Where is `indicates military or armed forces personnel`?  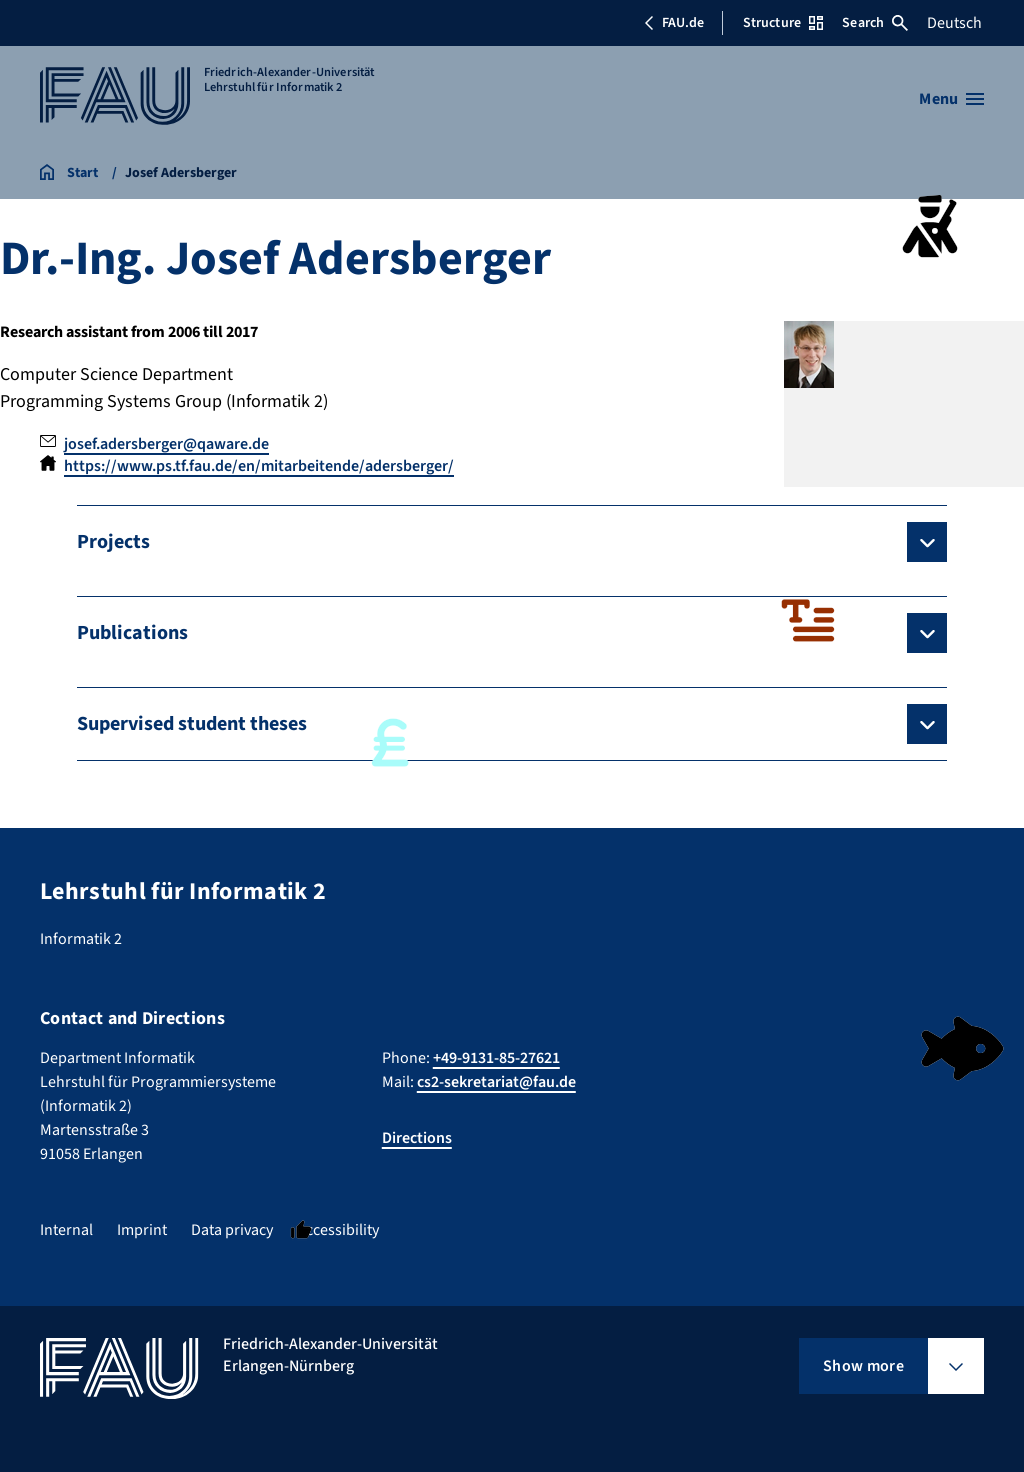 indicates military or armed forces personnel is located at coordinates (930, 226).